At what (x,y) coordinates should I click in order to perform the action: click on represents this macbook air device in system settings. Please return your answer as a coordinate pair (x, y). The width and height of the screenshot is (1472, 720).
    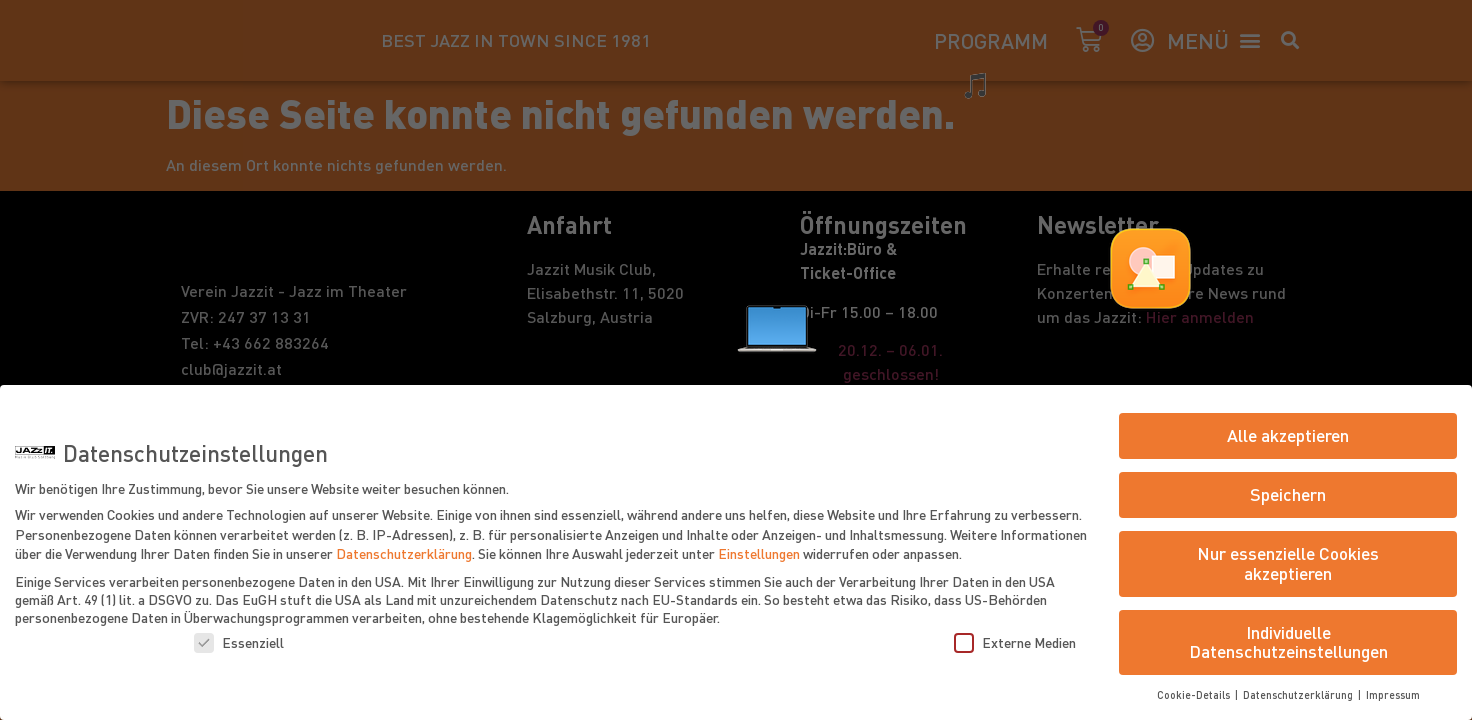
    Looking at the image, I should click on (777, 322).